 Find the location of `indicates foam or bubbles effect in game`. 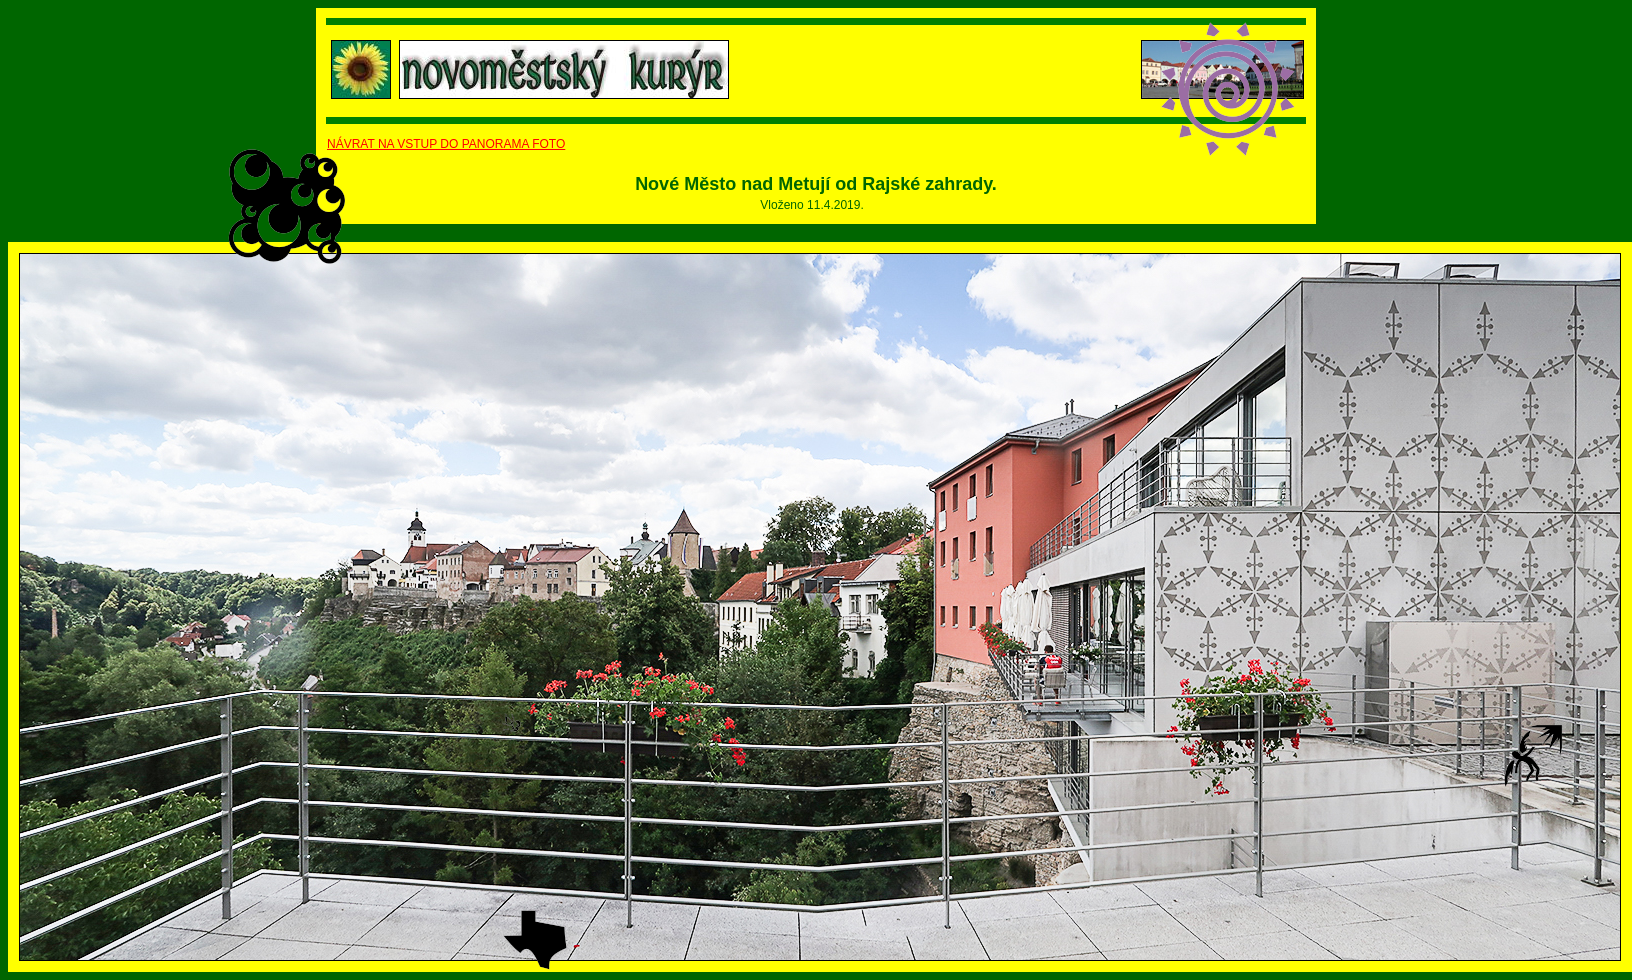

indicates foam or bubbles effect in game is located at coordinates (285, 207).